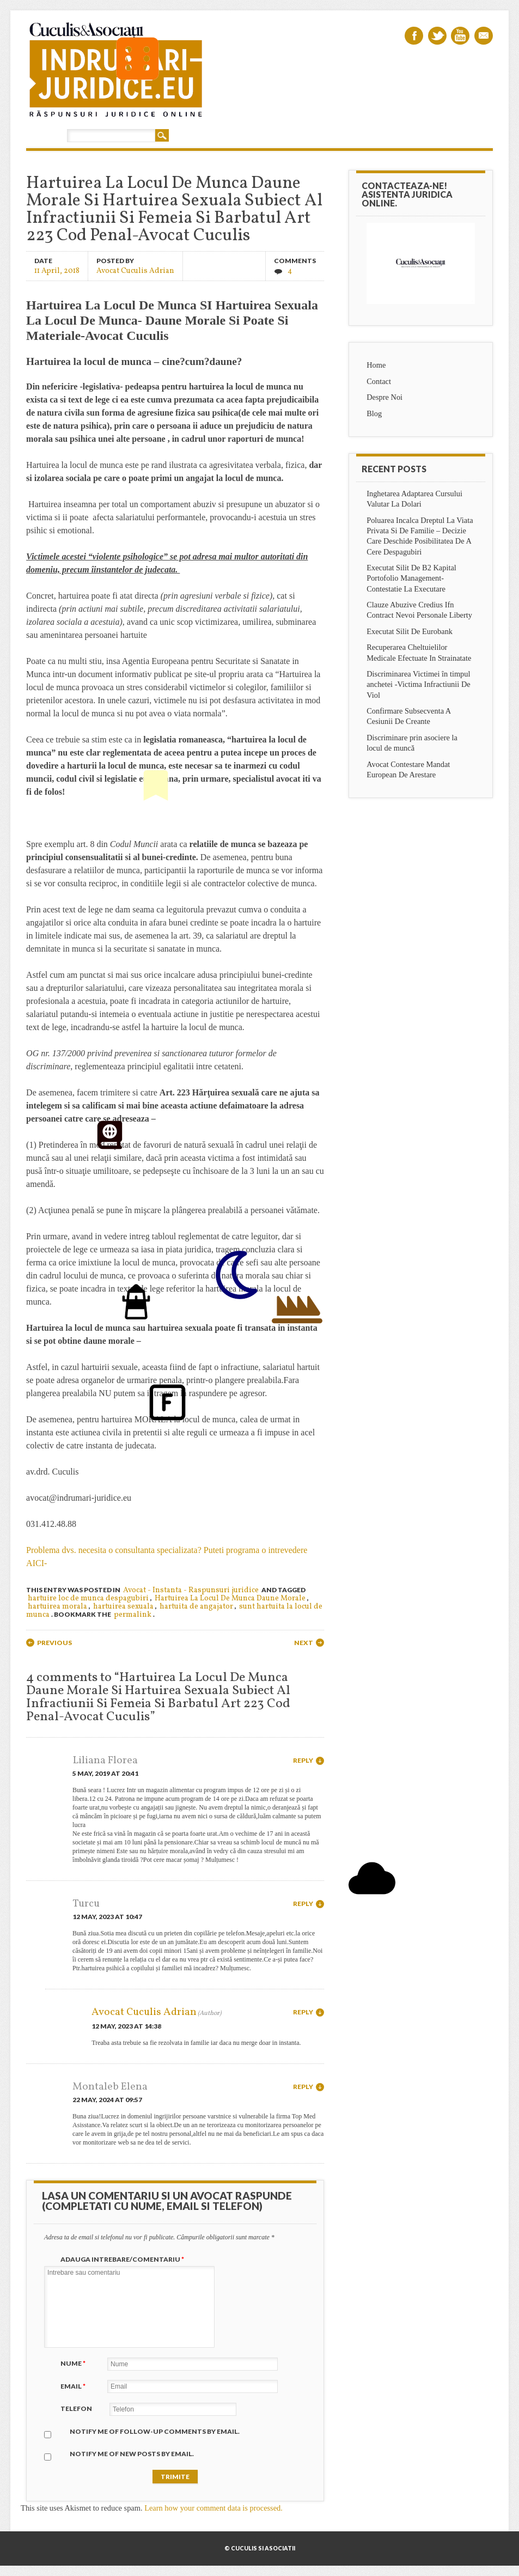  I want to click on access world atlas or geography resources, so click(109, 1135).